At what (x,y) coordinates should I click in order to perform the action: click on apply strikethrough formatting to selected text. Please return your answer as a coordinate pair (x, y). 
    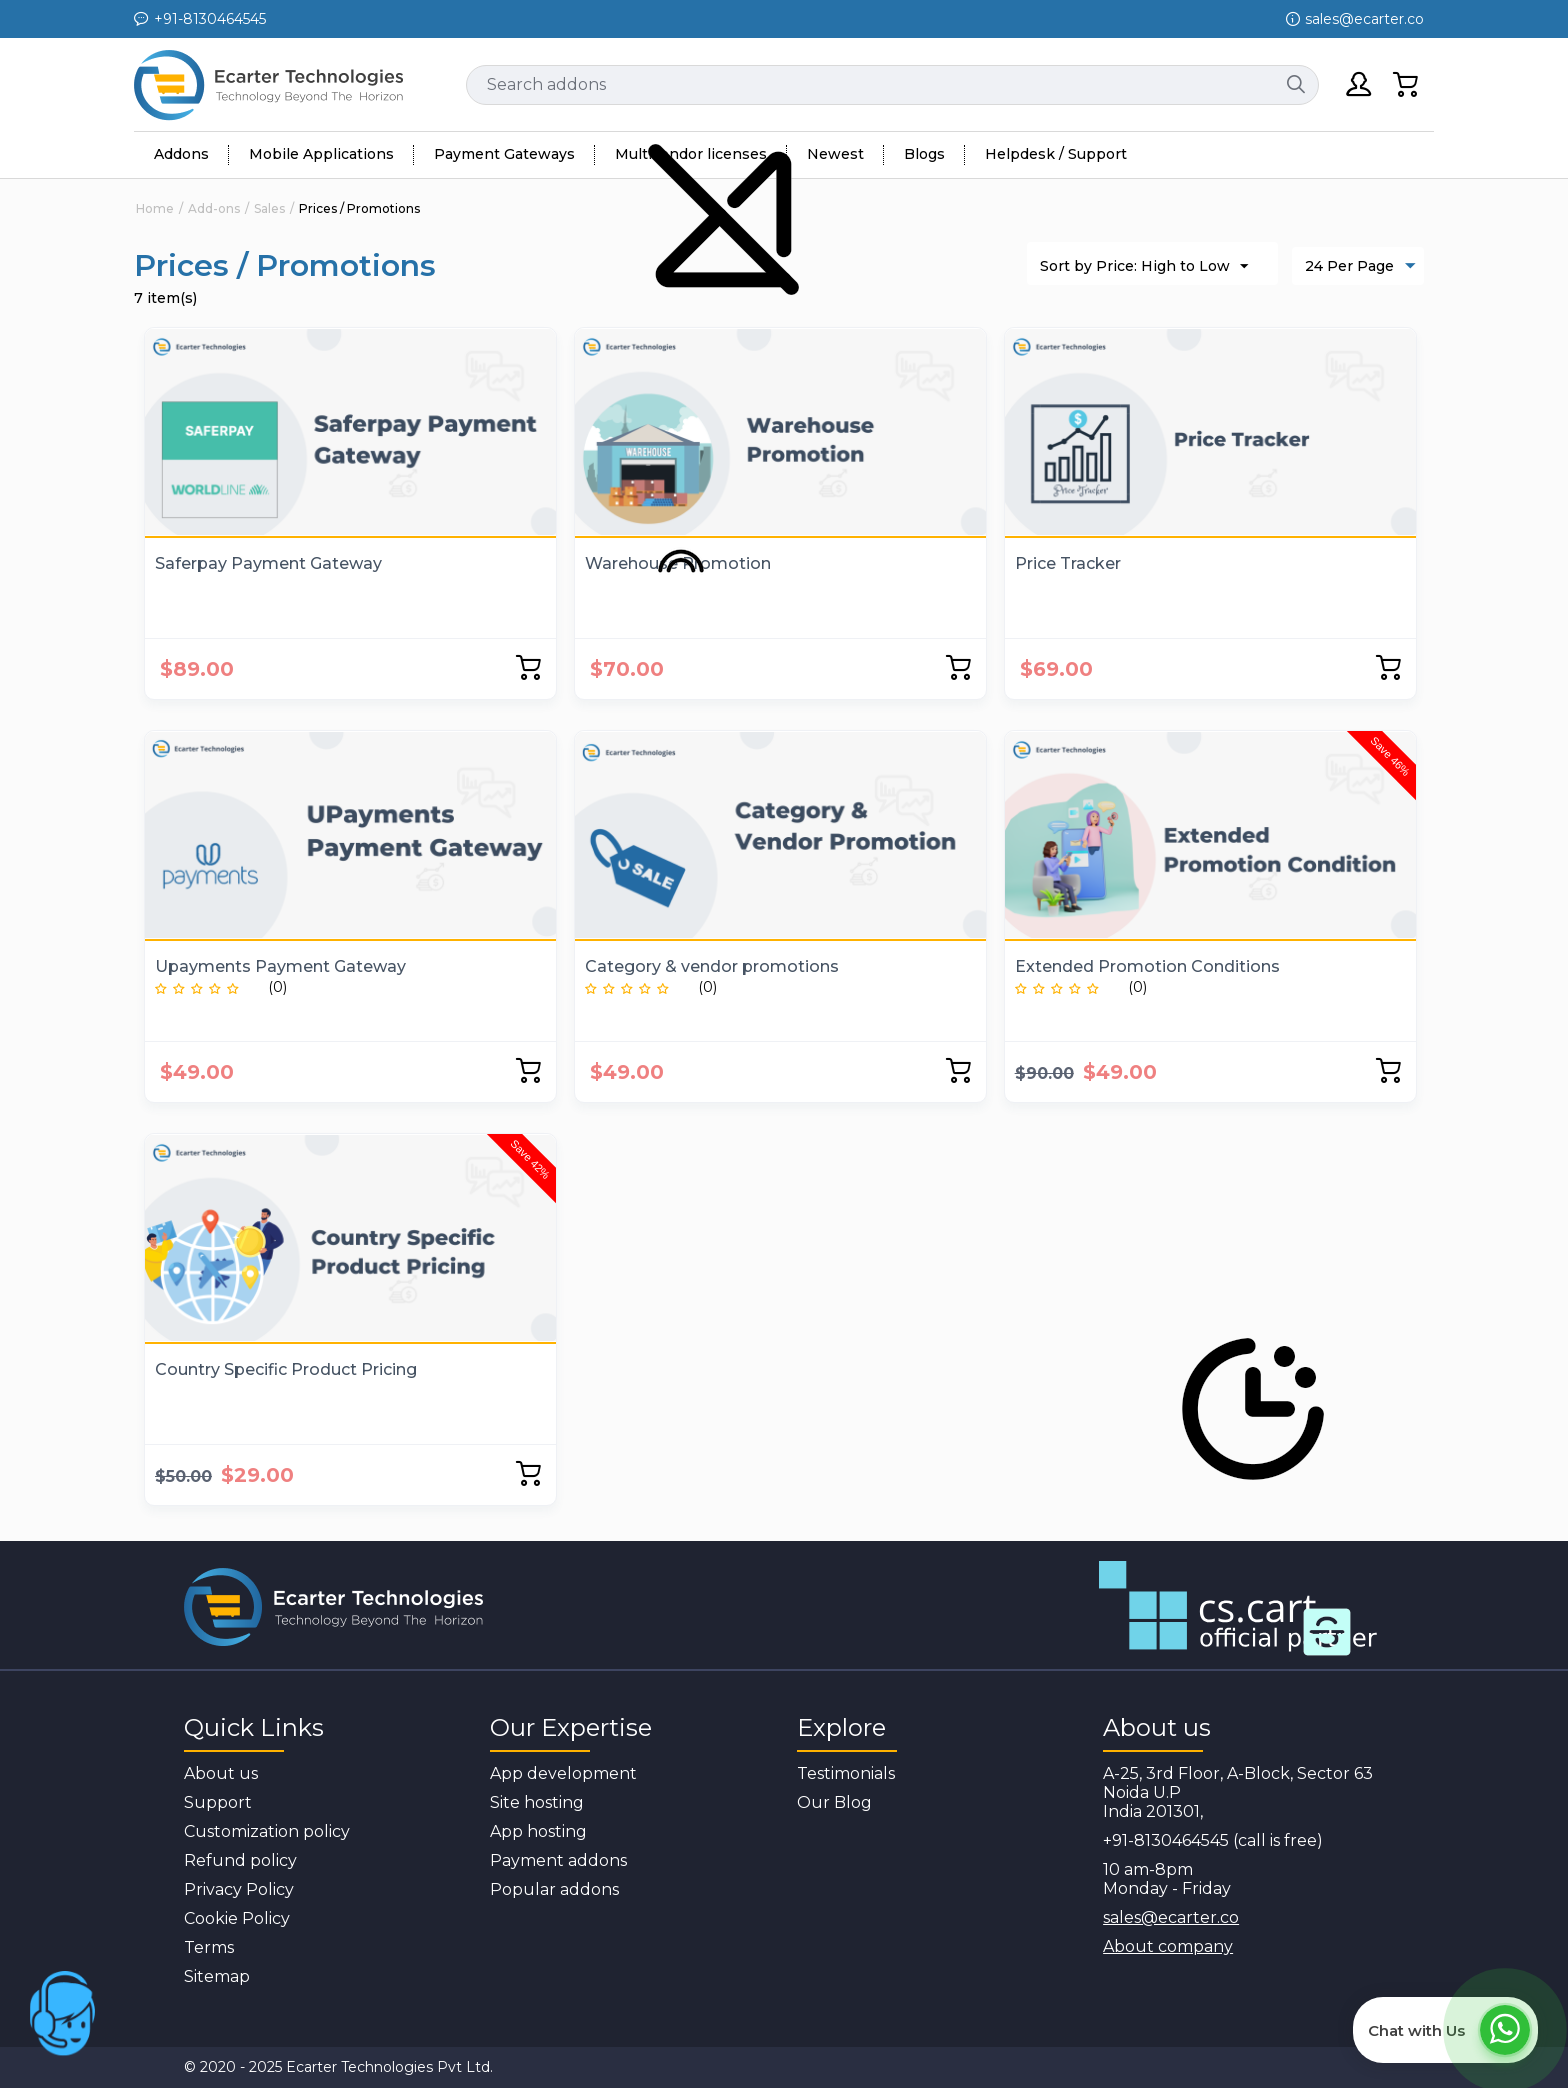
    Looking at the image, I should click on (1327, 1632).